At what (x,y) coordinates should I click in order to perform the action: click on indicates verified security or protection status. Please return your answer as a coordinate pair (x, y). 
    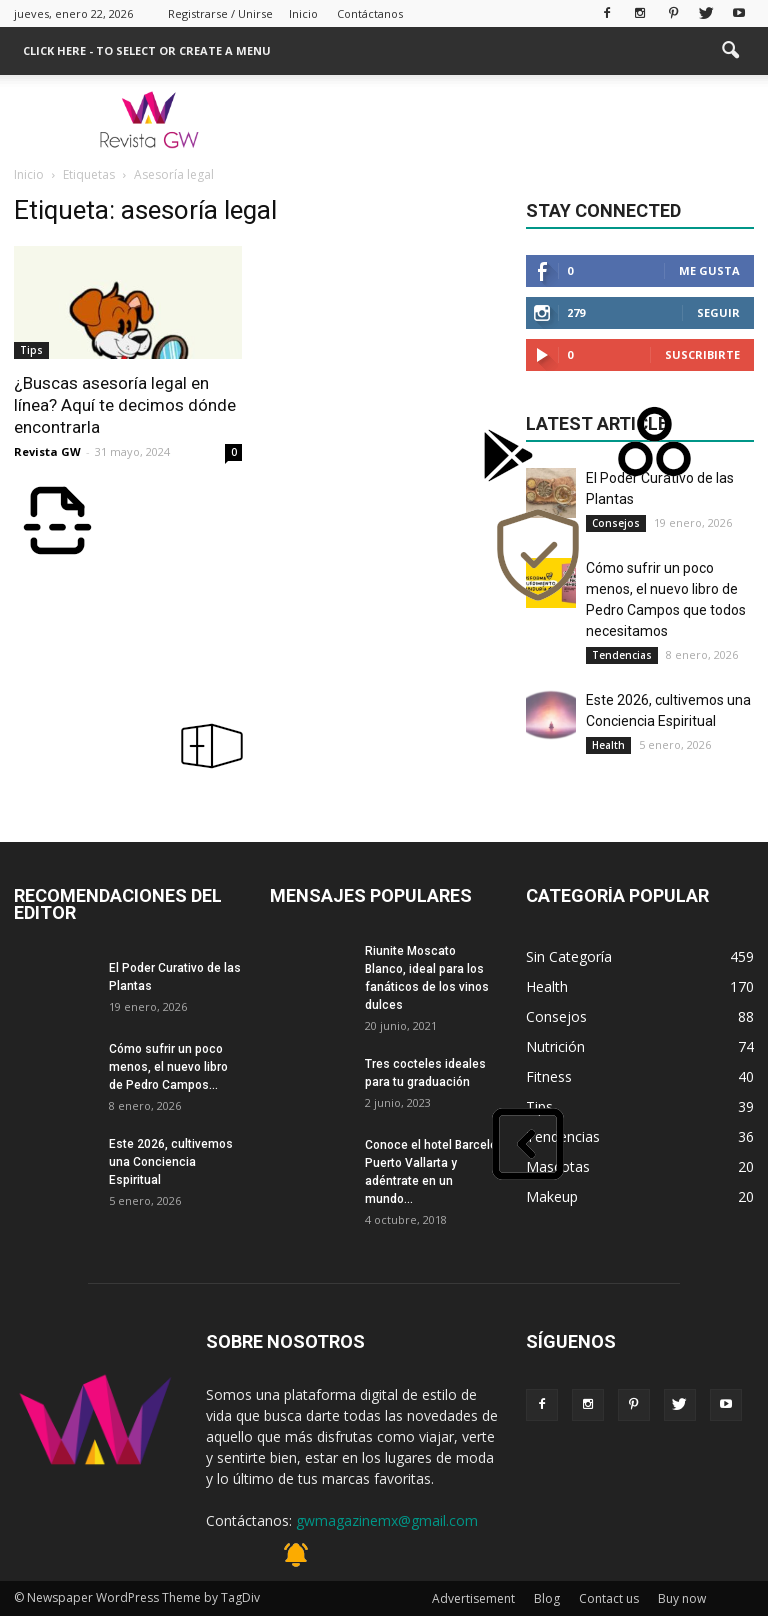
    Looking at the image, I should click on (538, 556).